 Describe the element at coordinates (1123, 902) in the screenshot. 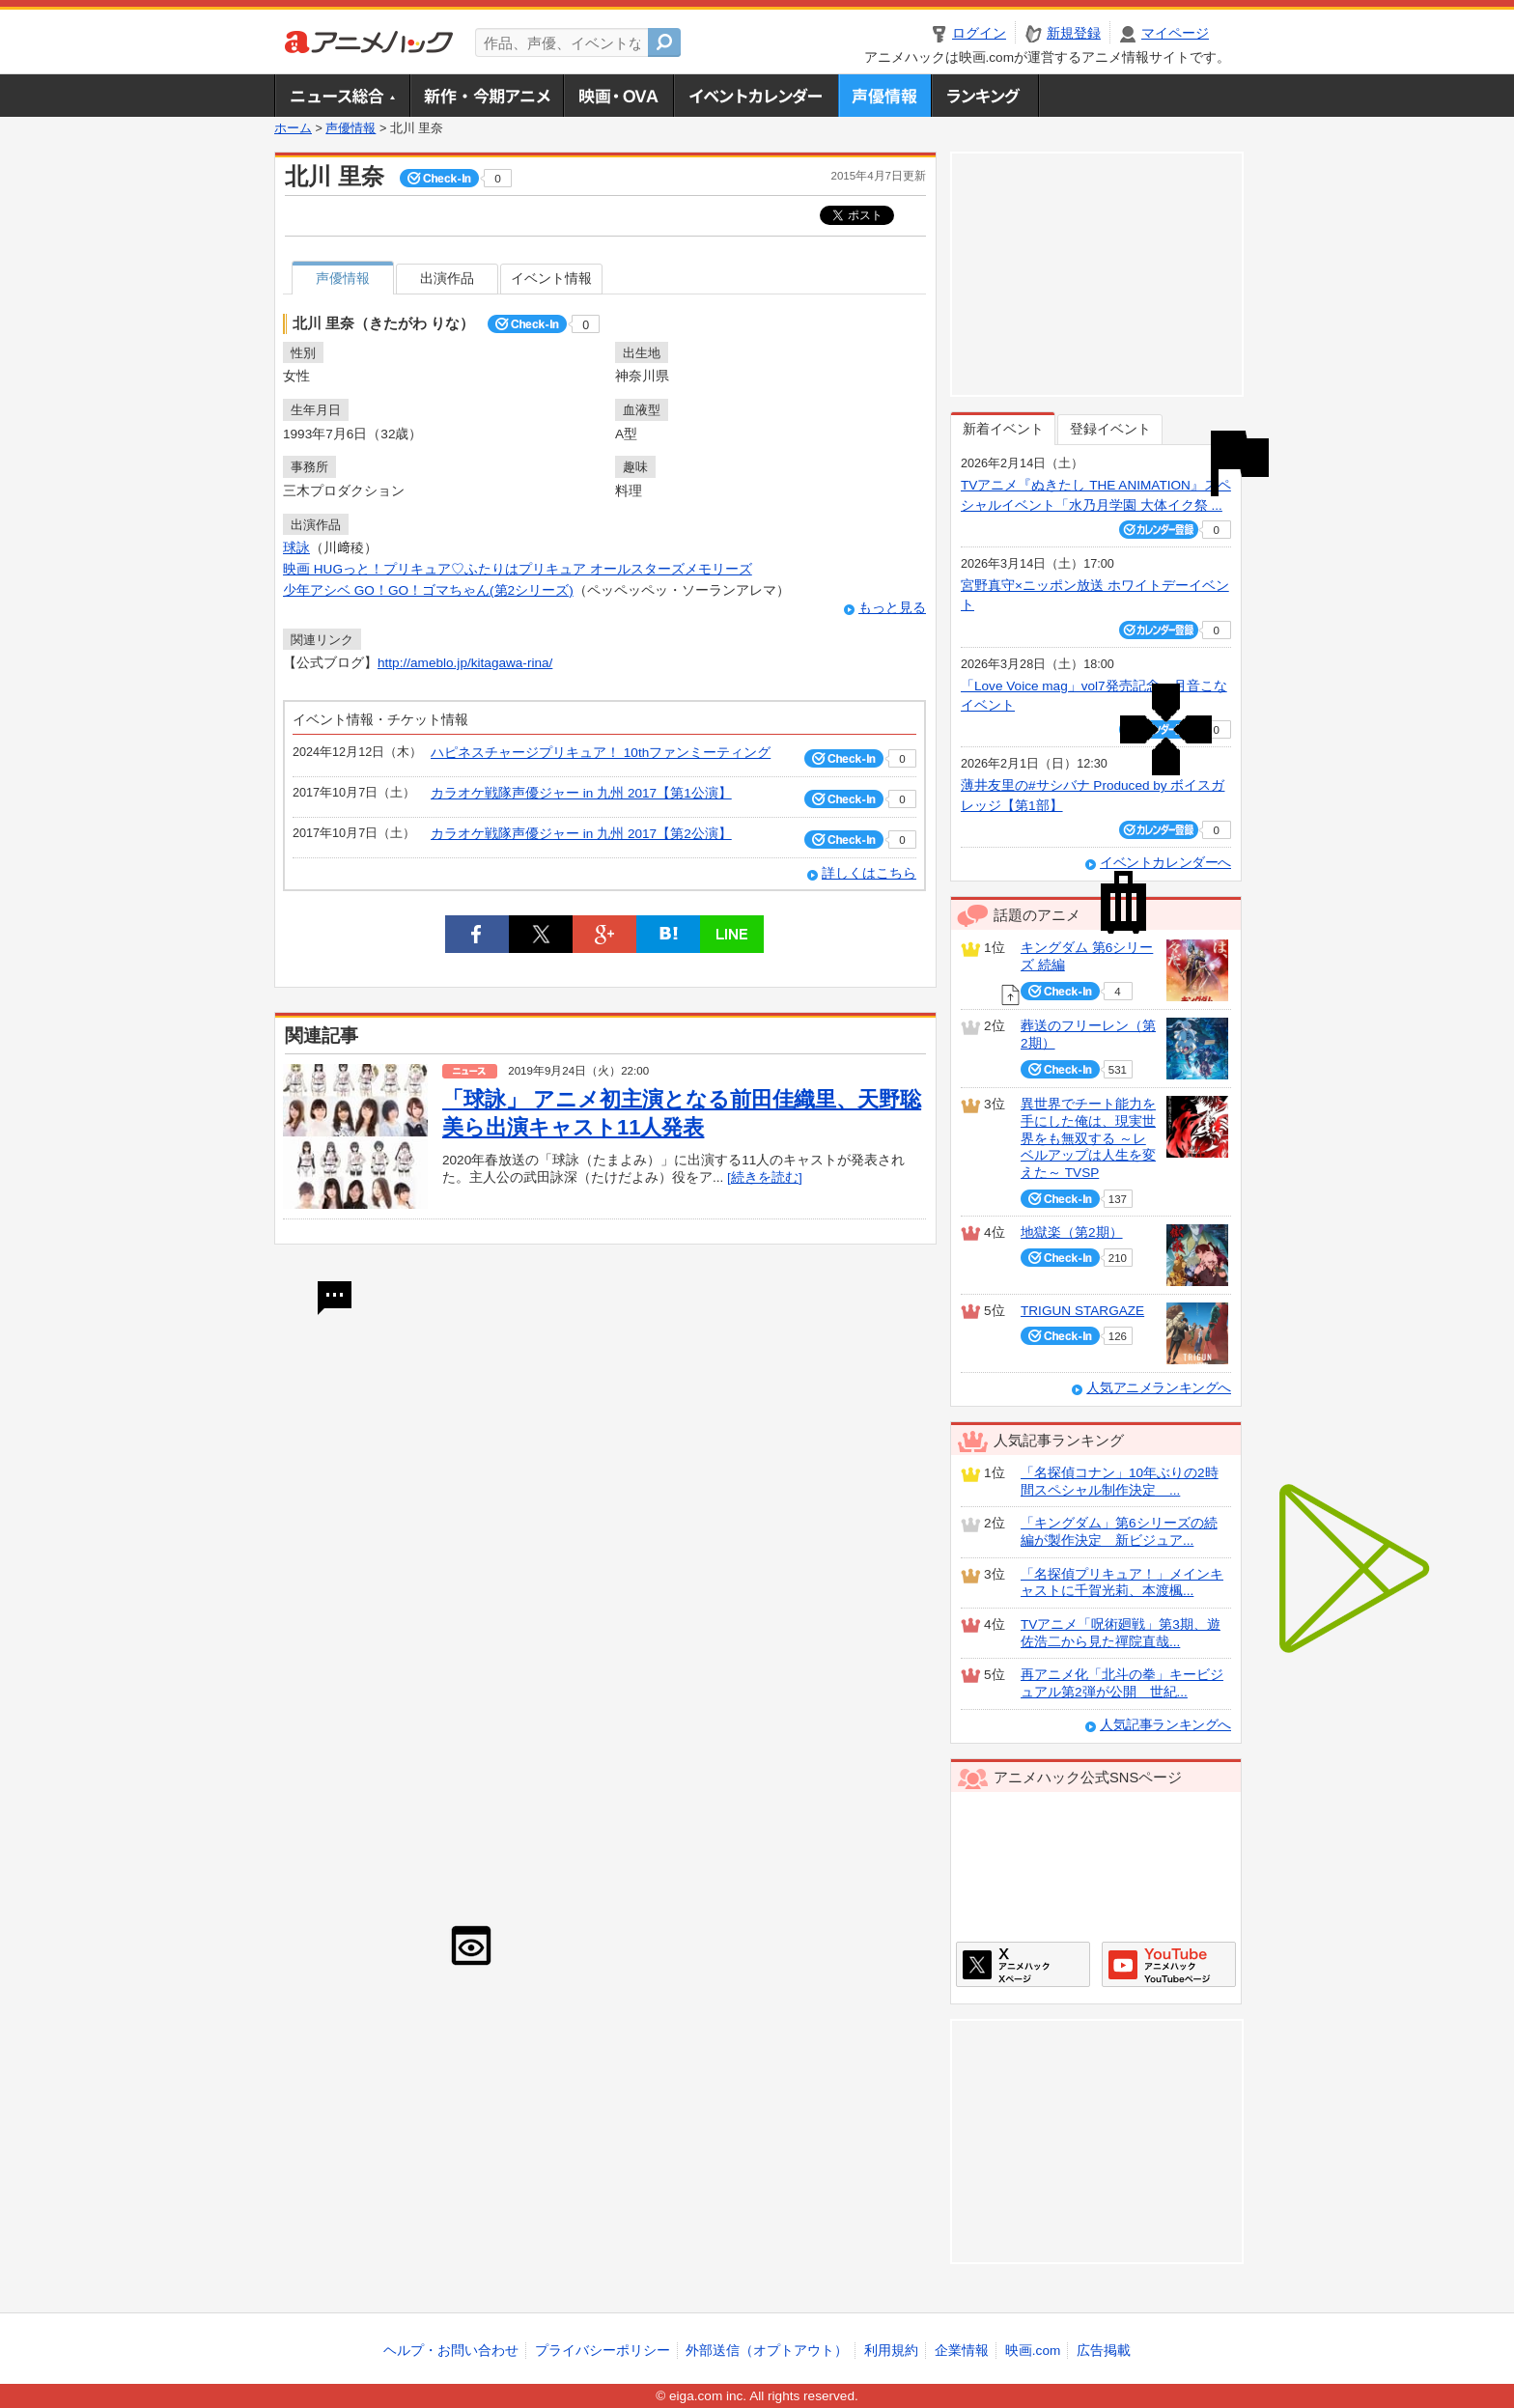

I see `access travel or trip information` at that location.